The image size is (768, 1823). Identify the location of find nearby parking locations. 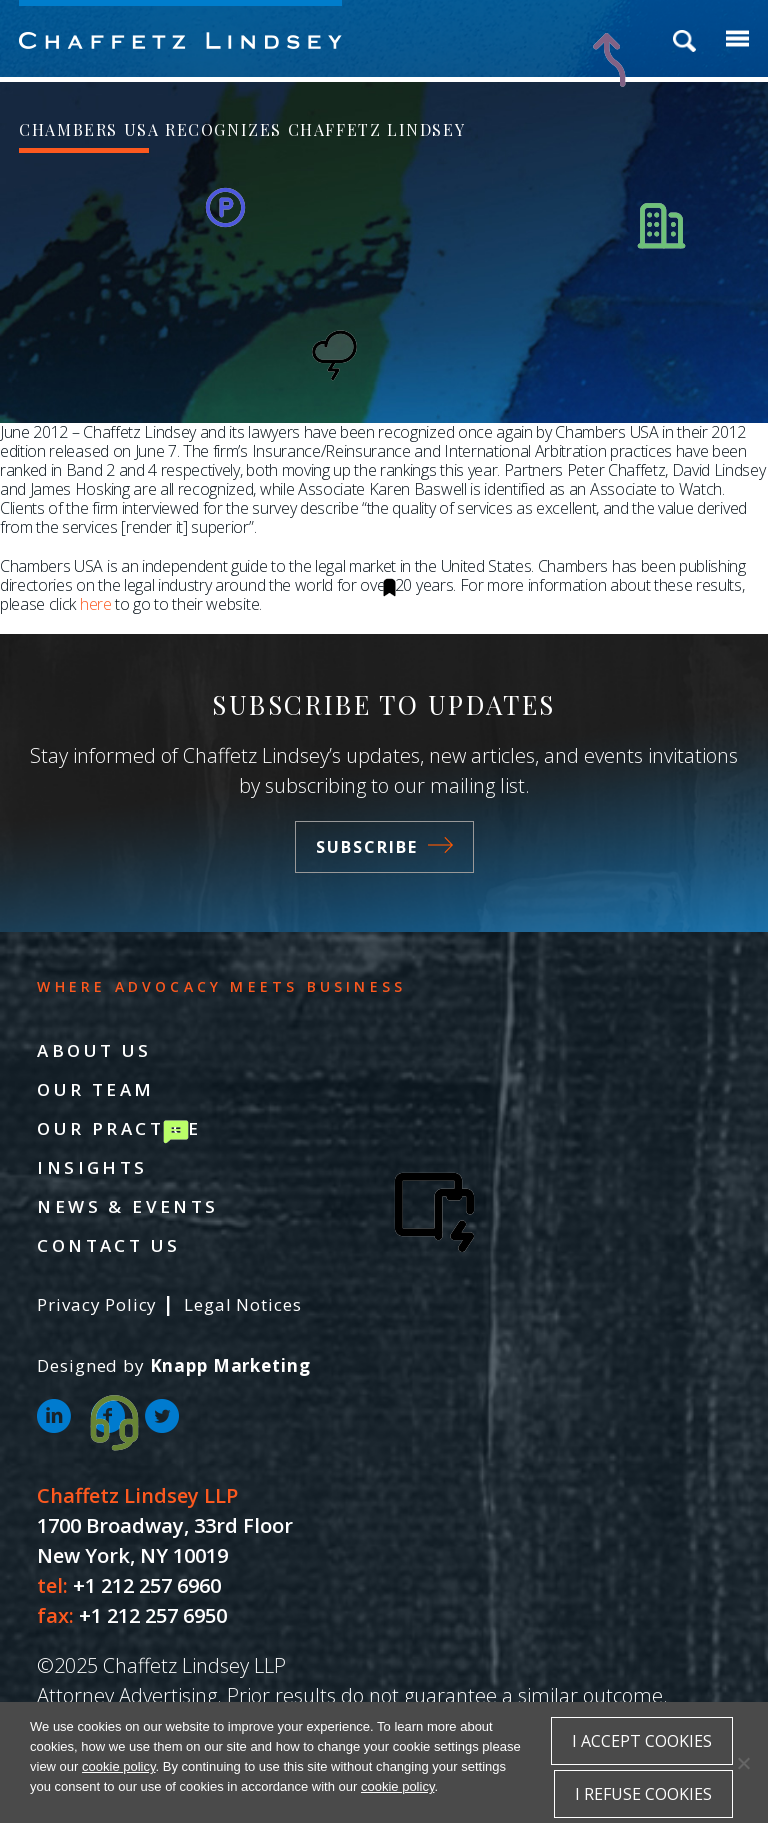
(225, 207).